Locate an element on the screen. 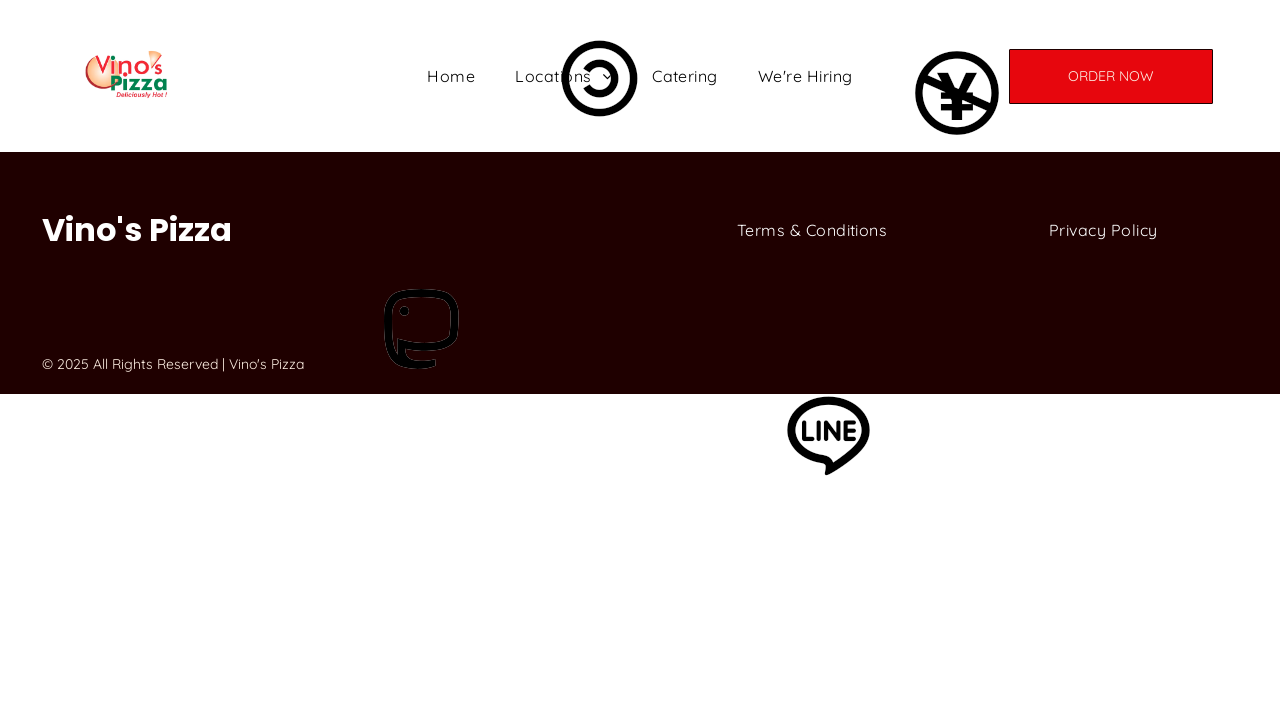 Image resolution: width=1280 pixels, height=720 pixels. open mastodon app is located at coordinates (420, 329).